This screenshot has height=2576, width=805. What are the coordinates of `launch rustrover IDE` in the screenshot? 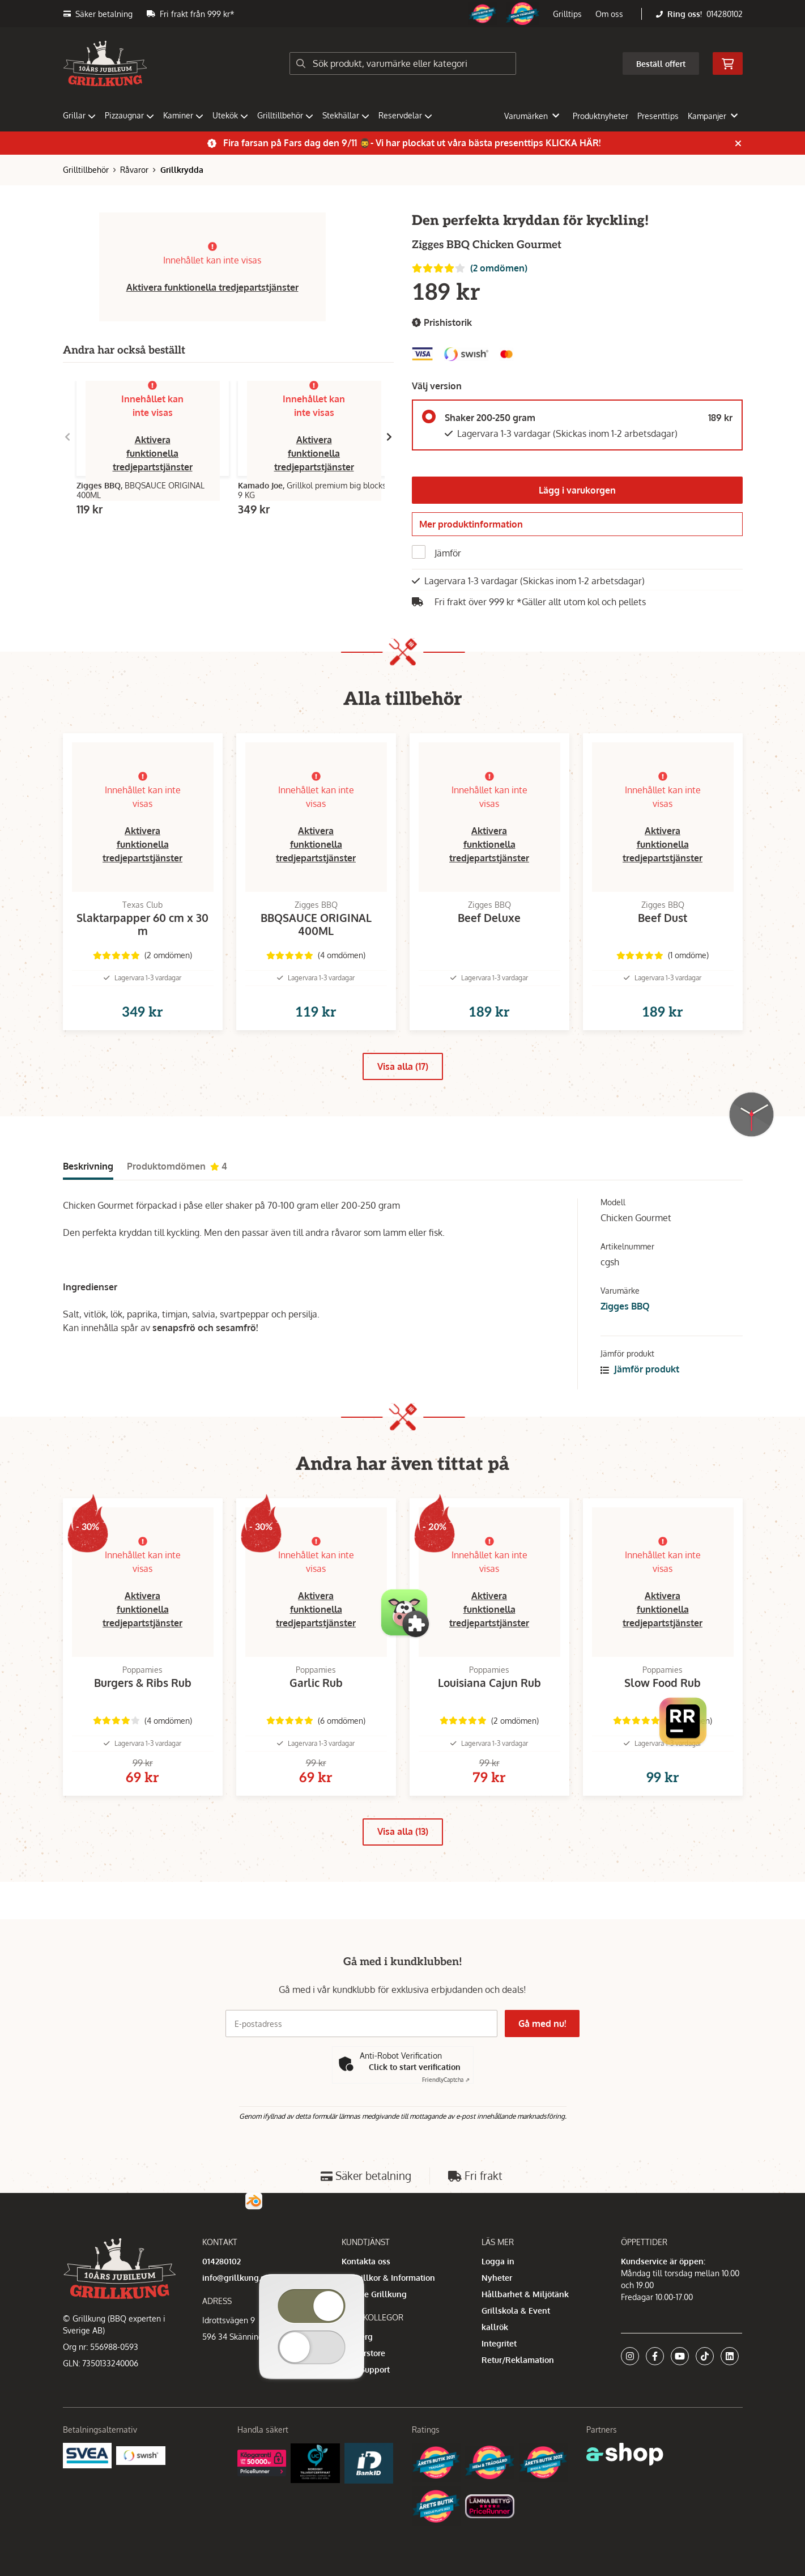 It's located at (683, 1721).